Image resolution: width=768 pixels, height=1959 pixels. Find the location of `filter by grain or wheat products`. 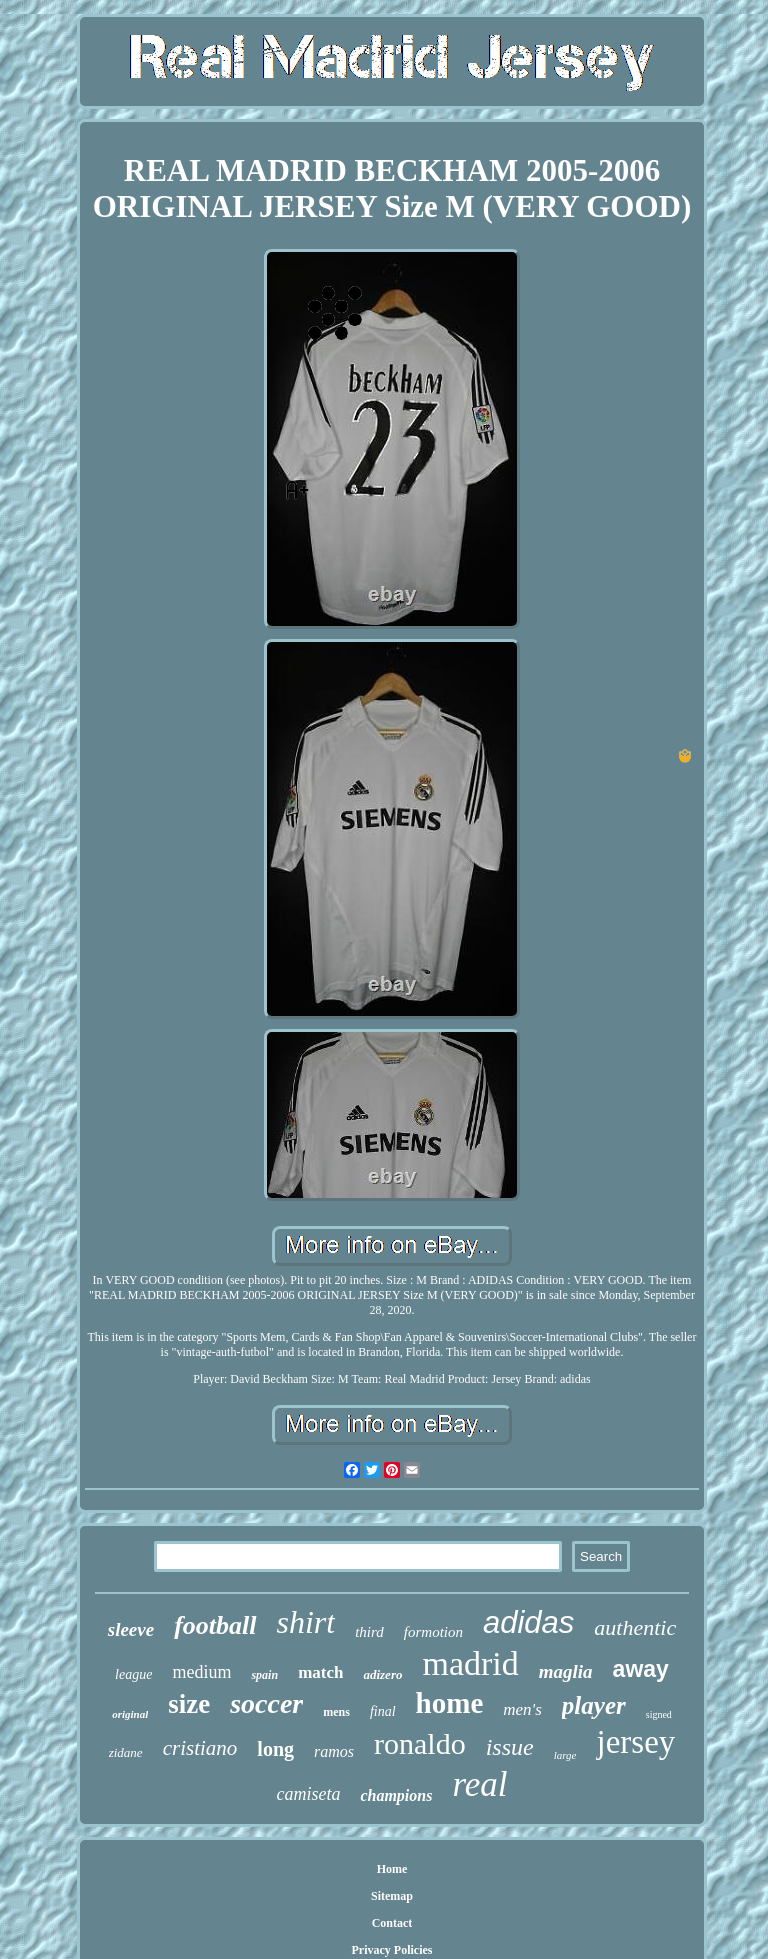

filter by grain or wheat products is located at coordinates (685, 756).